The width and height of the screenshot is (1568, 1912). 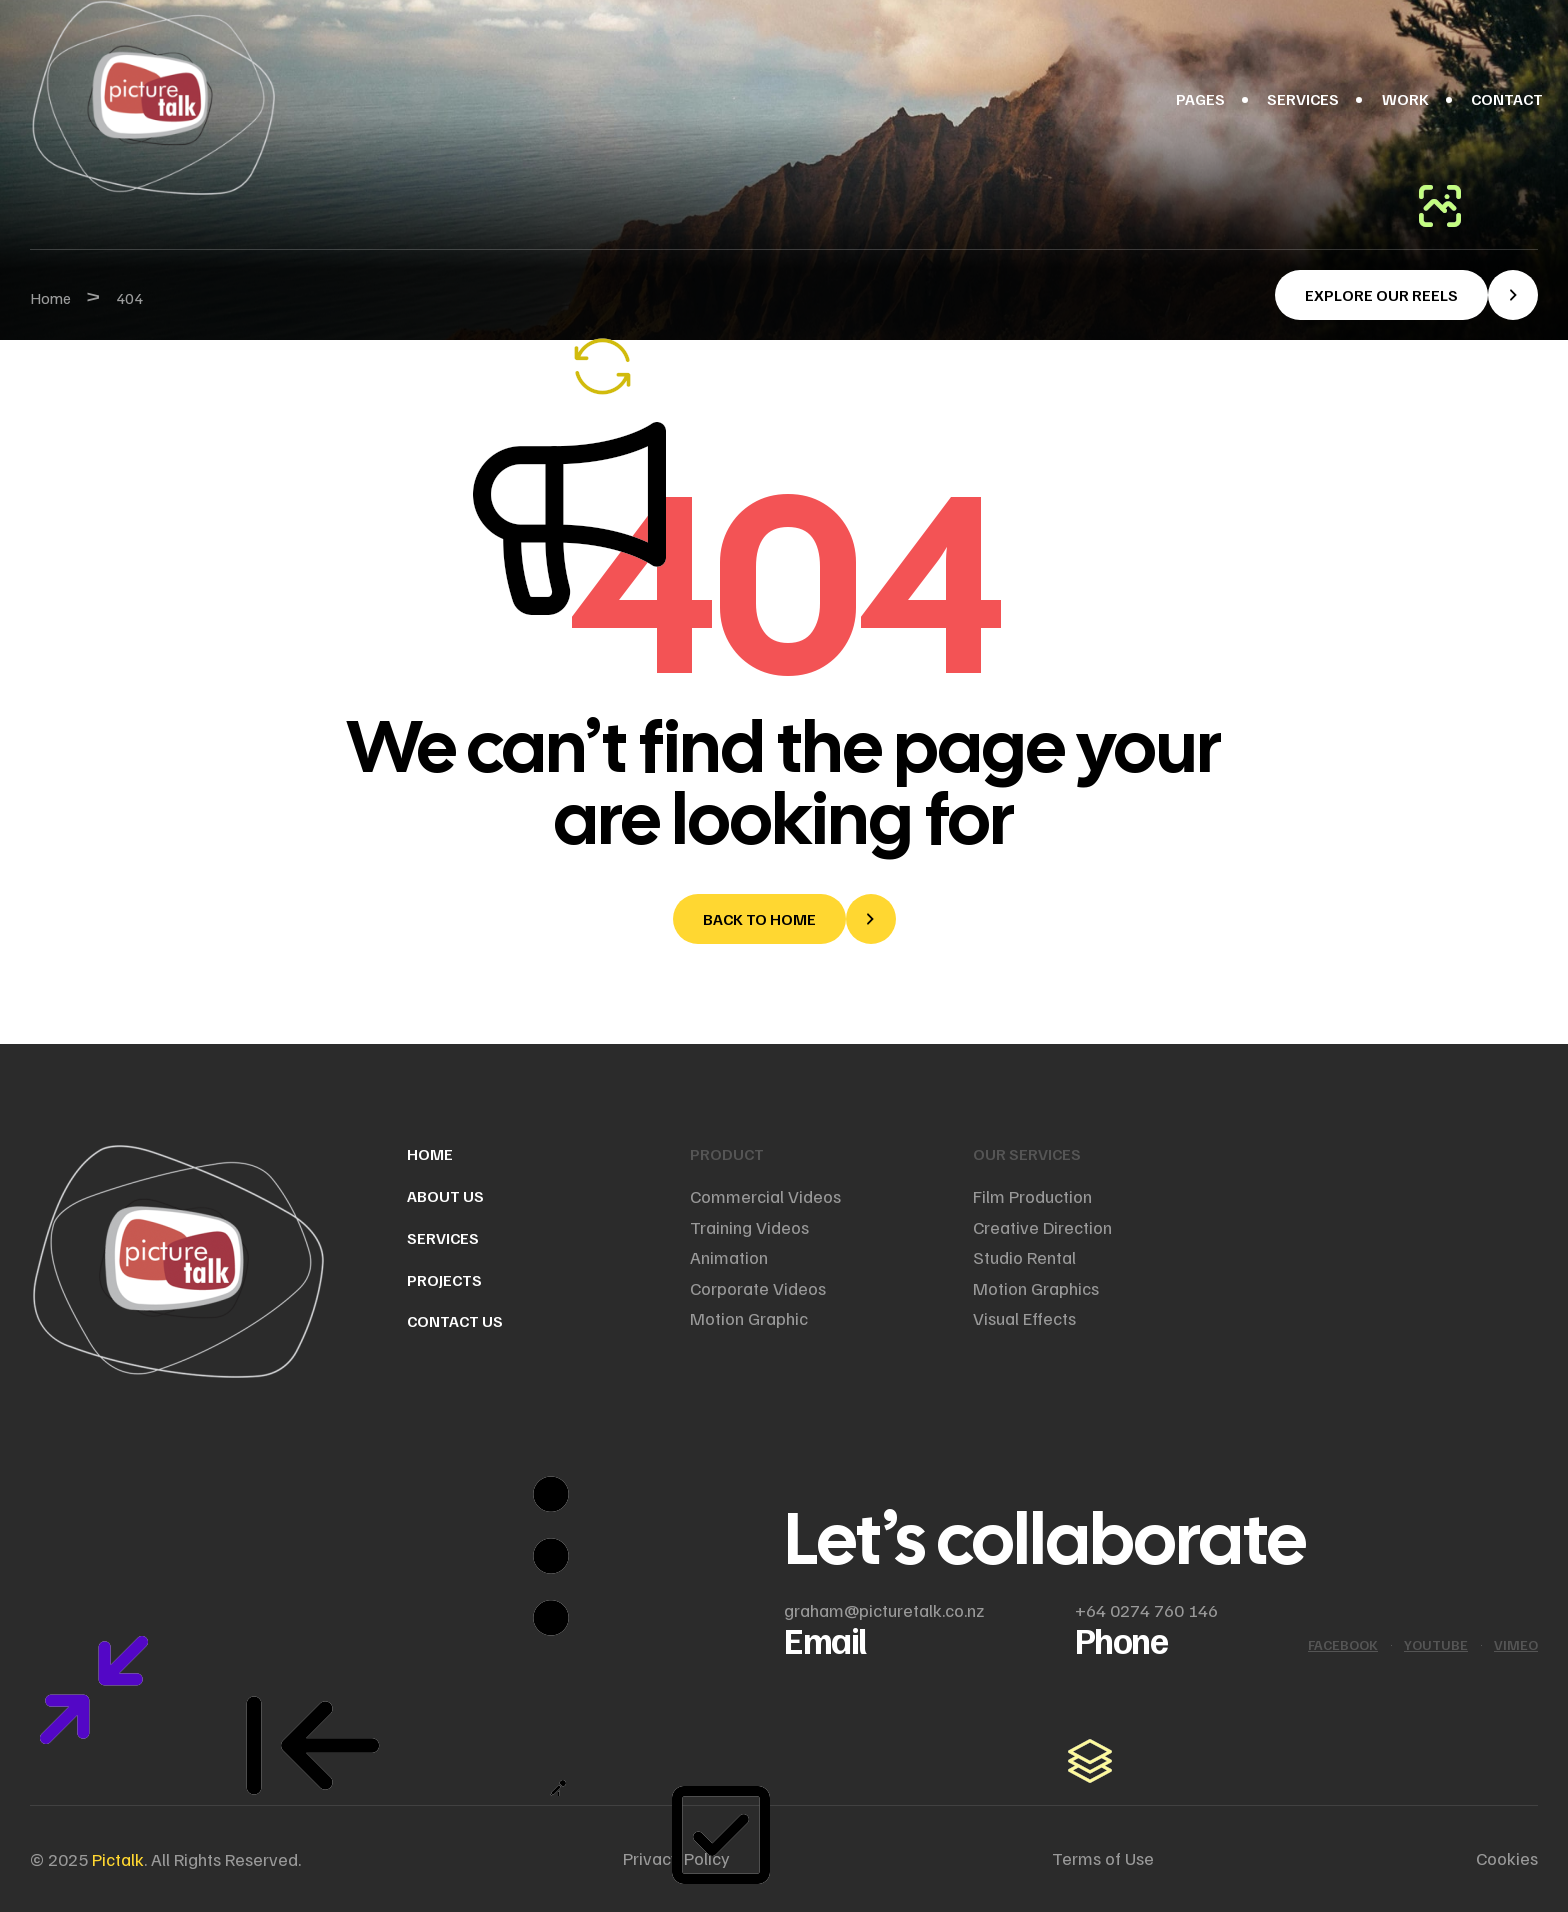 What do you see at coordinates (558, 1788) in the screenshot?
I see `access artist or musician profile` at bounding box center [558, 1788].